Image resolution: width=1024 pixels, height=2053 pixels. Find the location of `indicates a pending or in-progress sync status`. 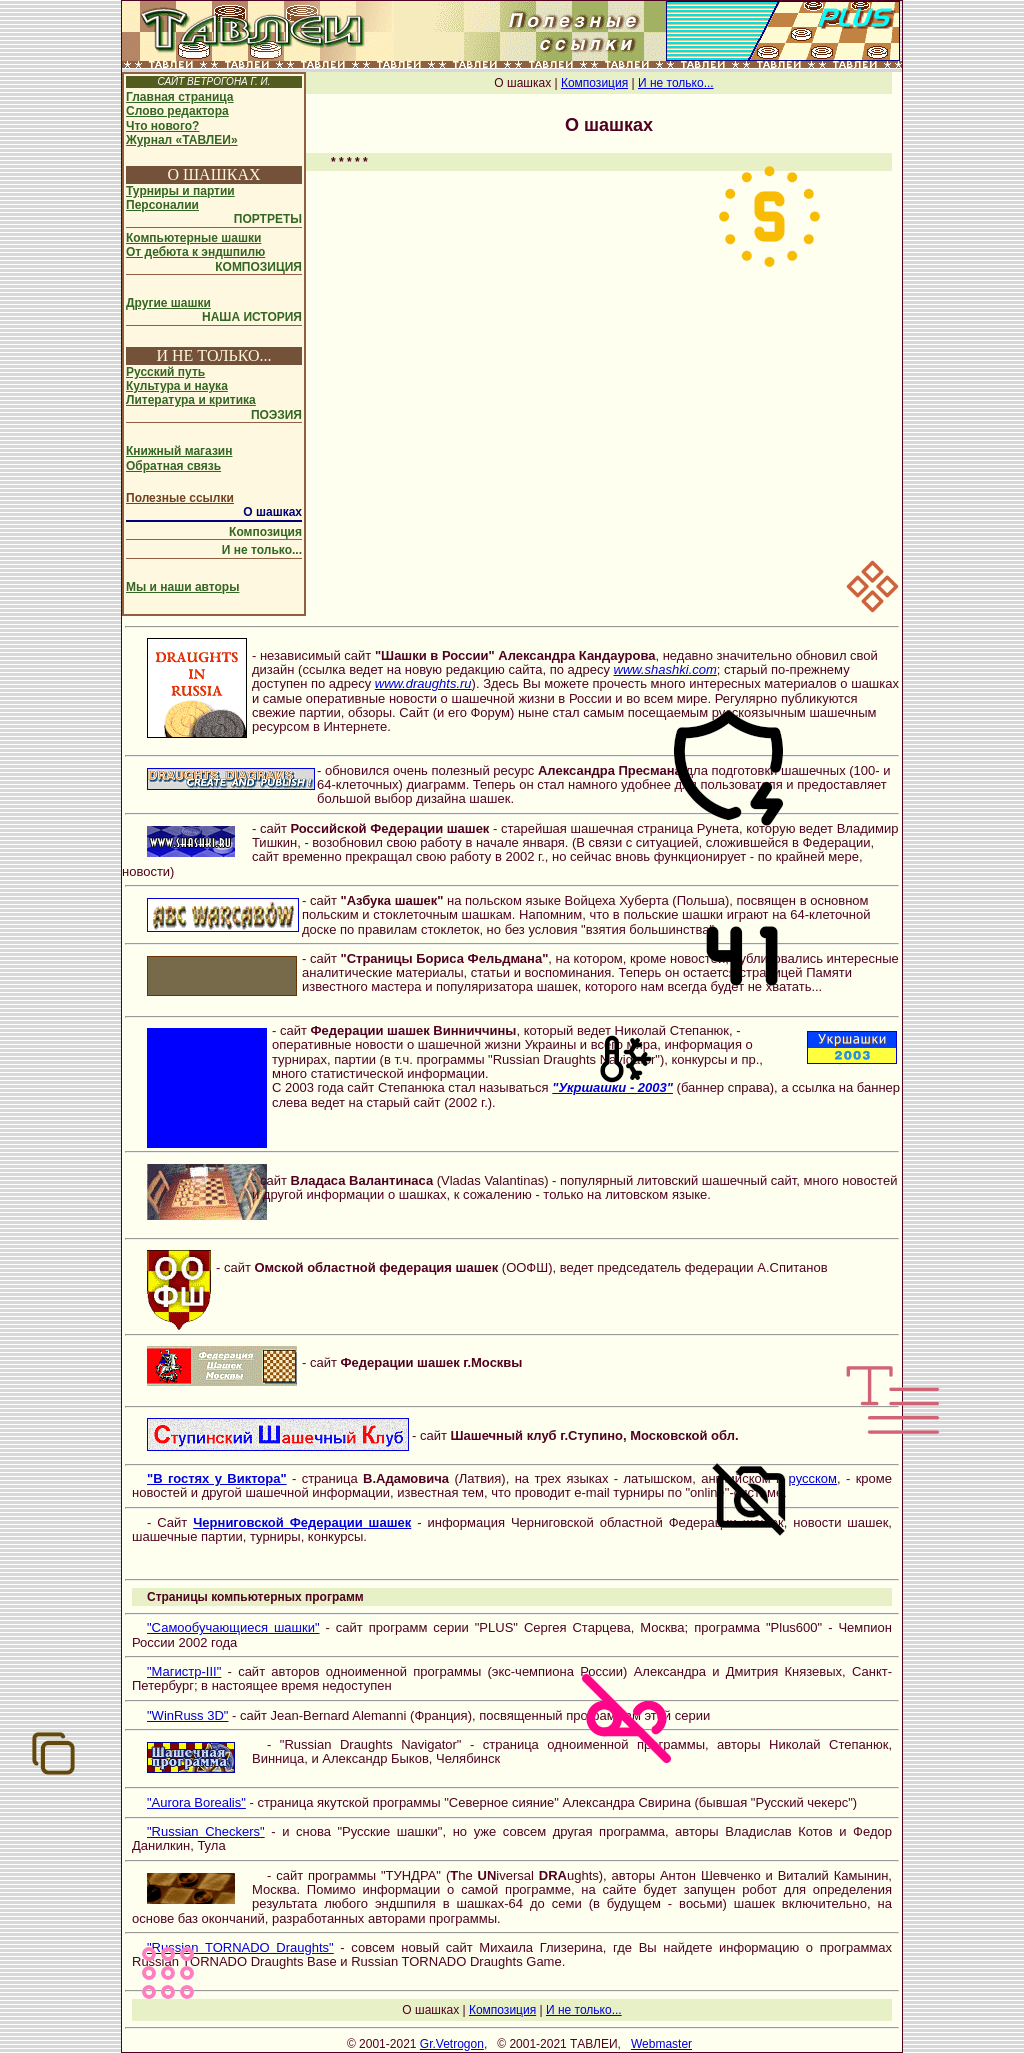

indicates a pending or in-progress sync status is located at coordinates (769, 216).